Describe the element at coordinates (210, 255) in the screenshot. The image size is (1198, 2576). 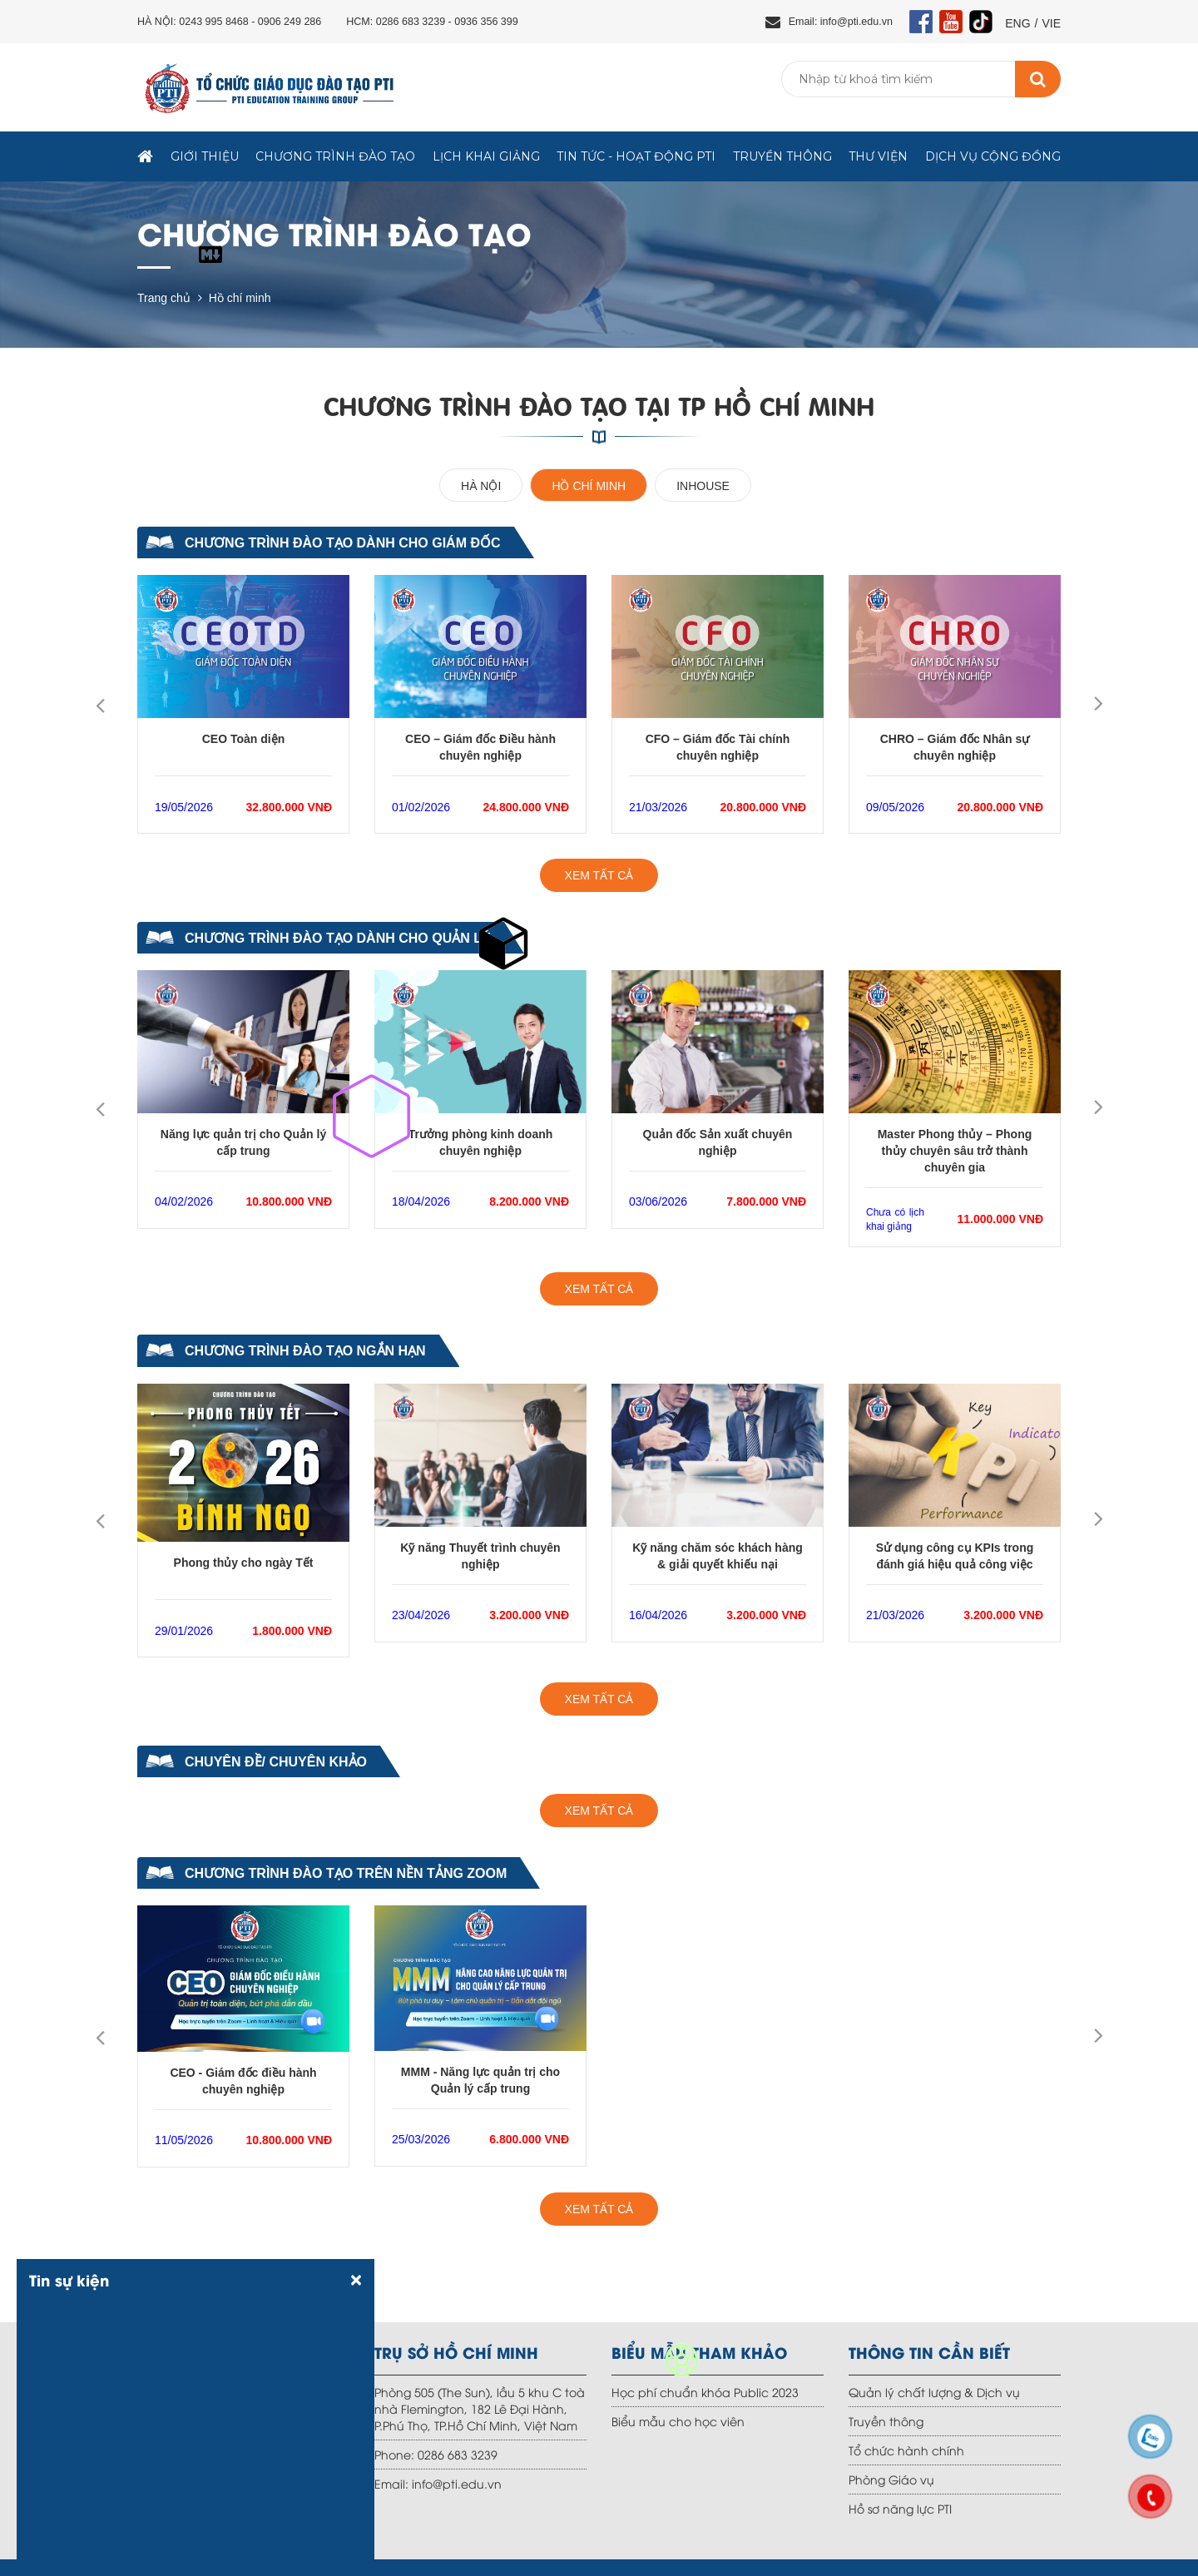
I see `indicates markdown formatting is supported` at that location.